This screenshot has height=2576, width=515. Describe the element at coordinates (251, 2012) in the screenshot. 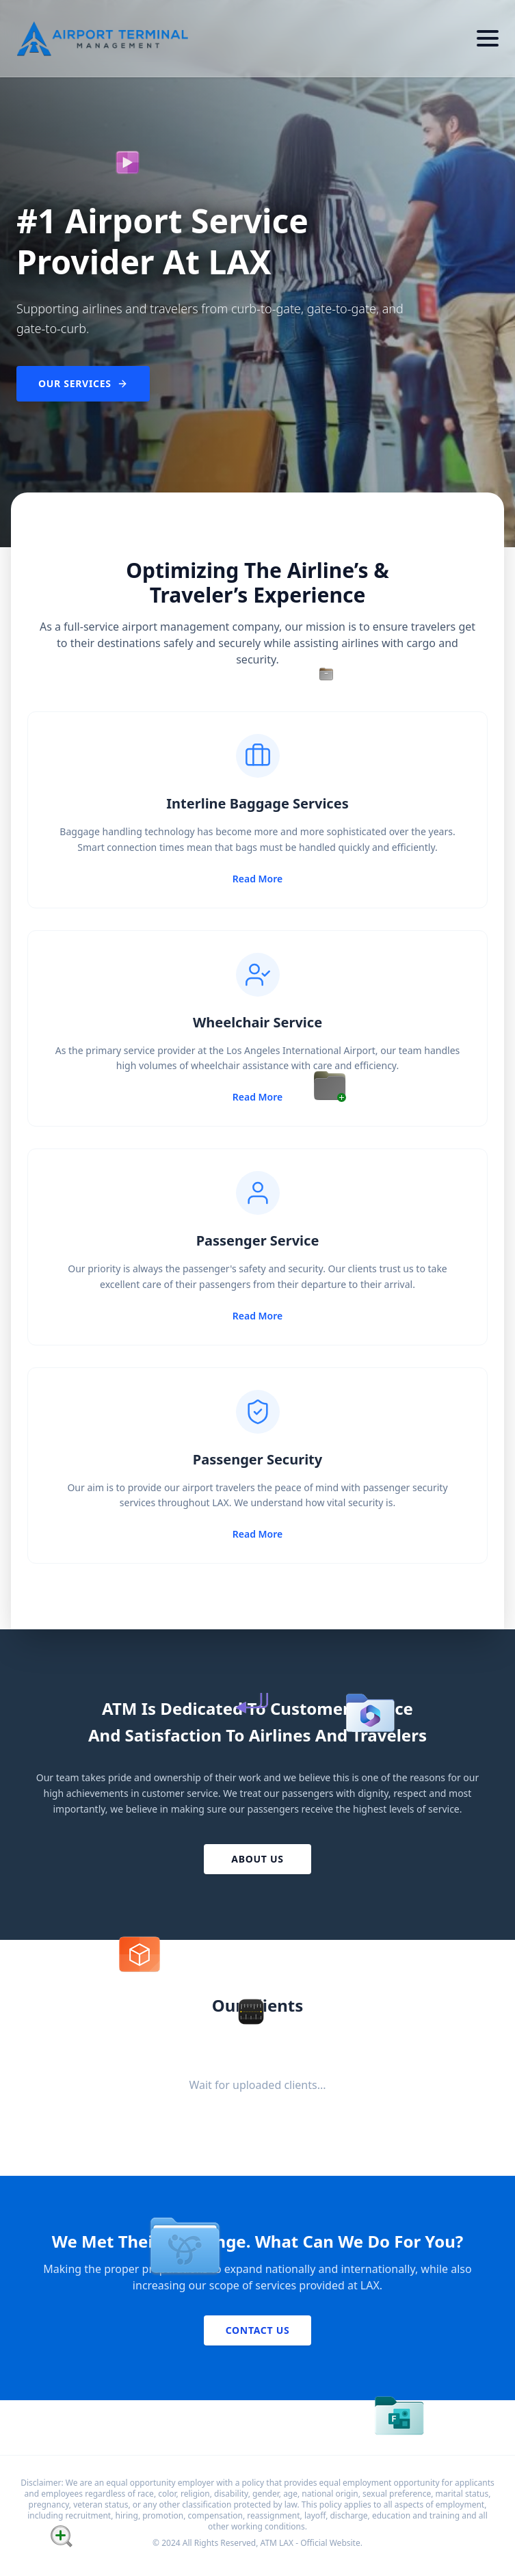

I see `open the measure app to check dimensions` at that location.